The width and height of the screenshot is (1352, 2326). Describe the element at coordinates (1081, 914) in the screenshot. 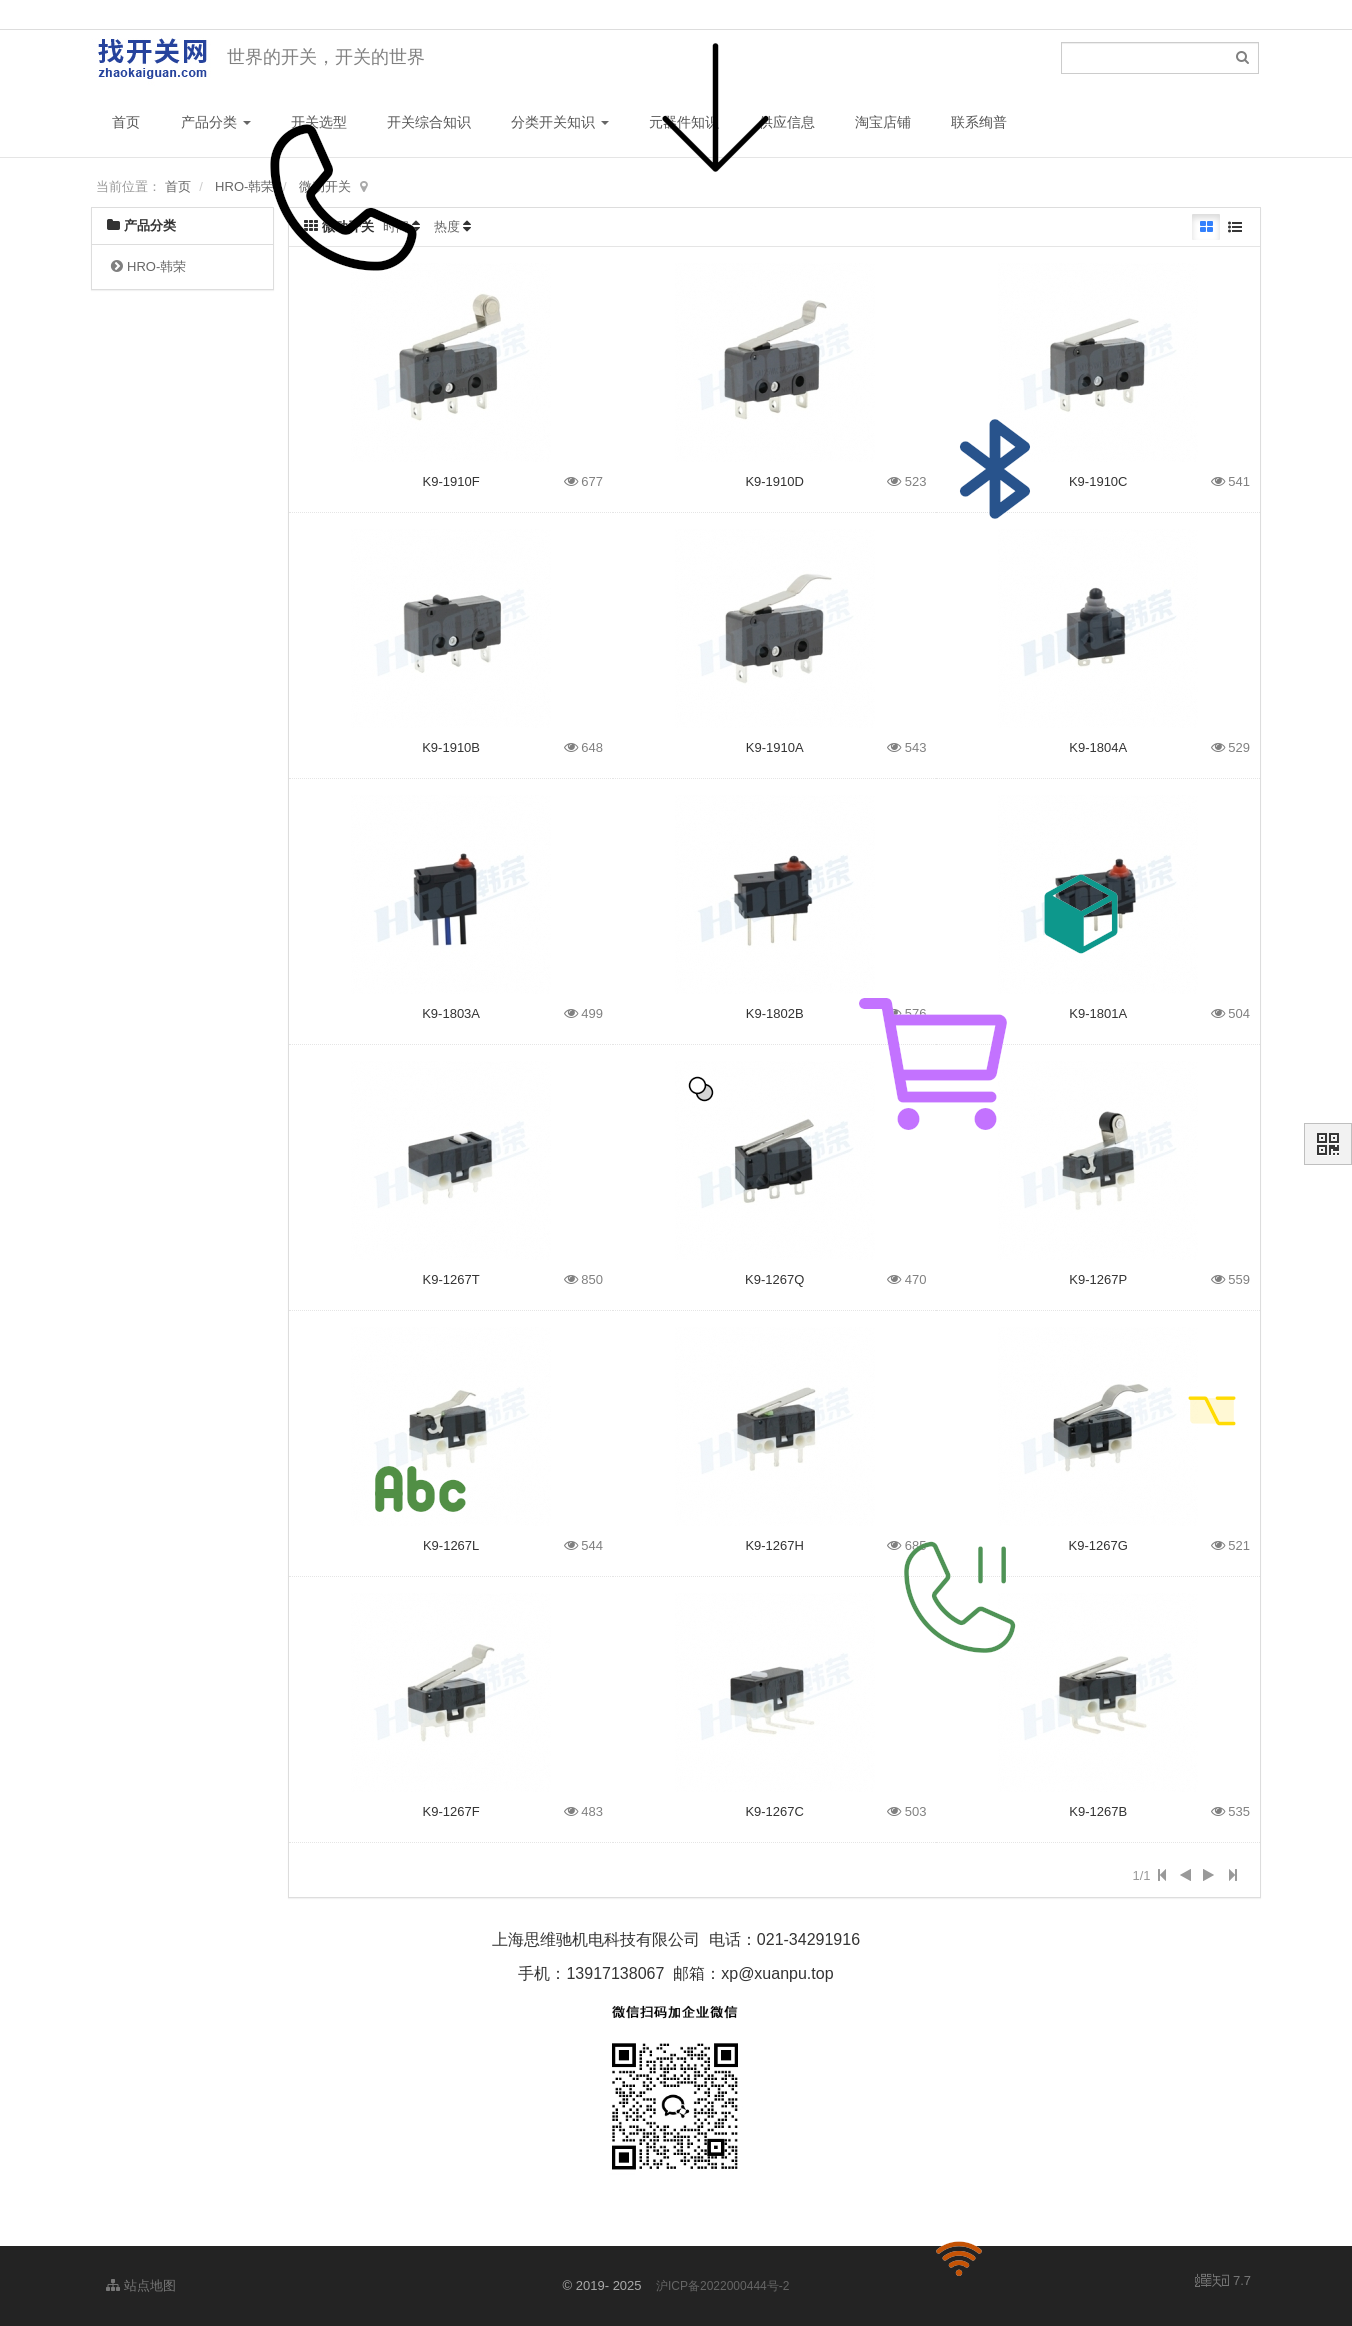

I see `view 3D model or object` at that location.